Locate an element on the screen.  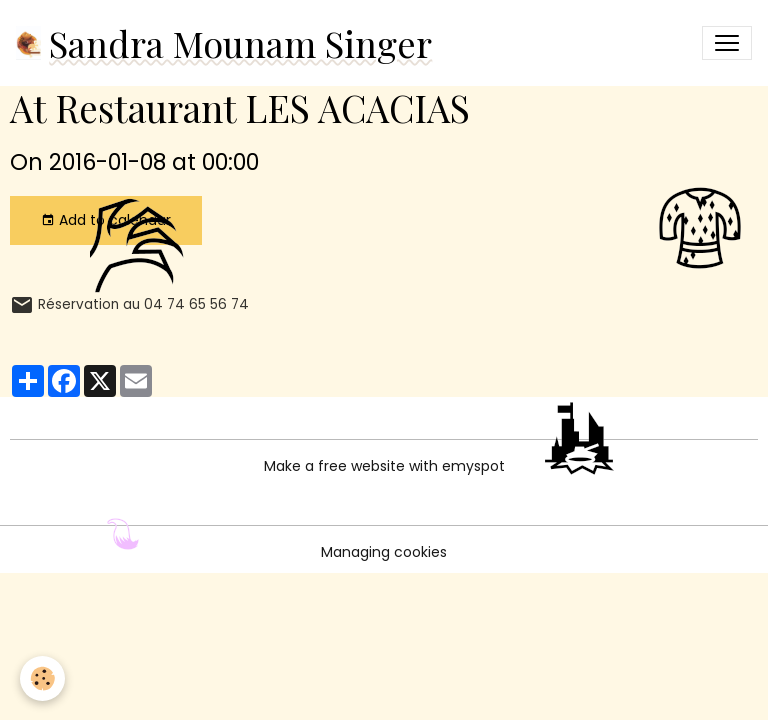
equip chainmail armor is located at coordinates (700, 228).